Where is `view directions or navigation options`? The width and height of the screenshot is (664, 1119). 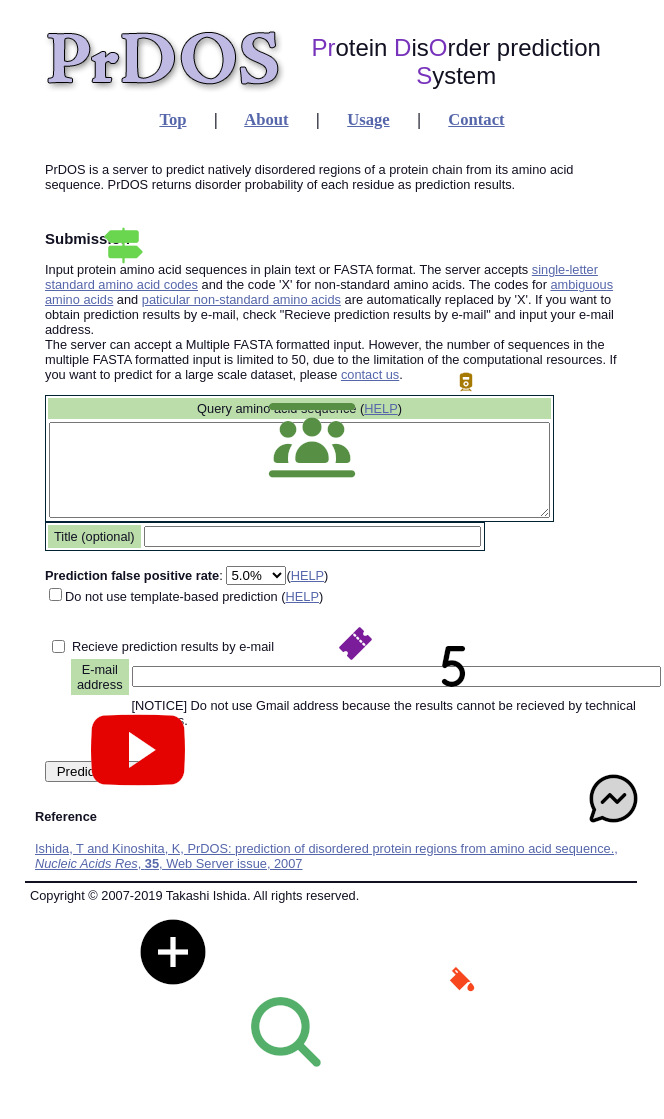 view directions or navigation options is located at coordinates (123, 245).